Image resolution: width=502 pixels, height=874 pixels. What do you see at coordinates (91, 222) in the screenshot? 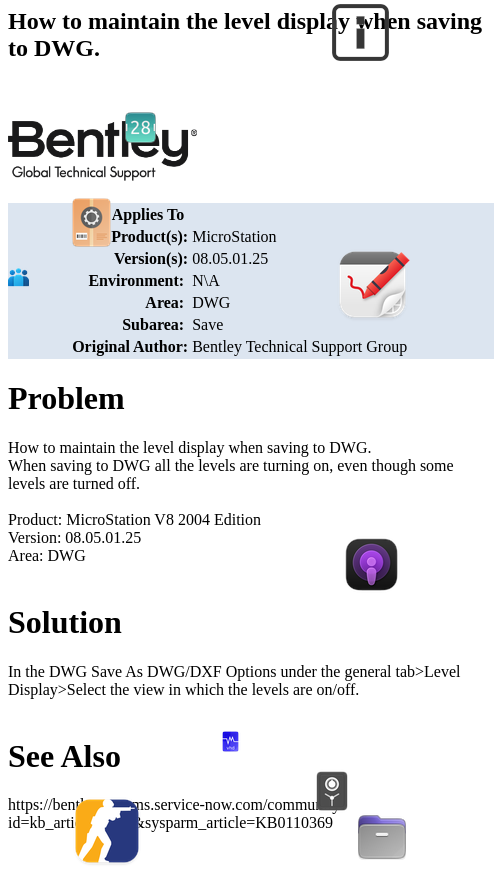
I see `software package being configured or installed` at bounding box center [91, 222].